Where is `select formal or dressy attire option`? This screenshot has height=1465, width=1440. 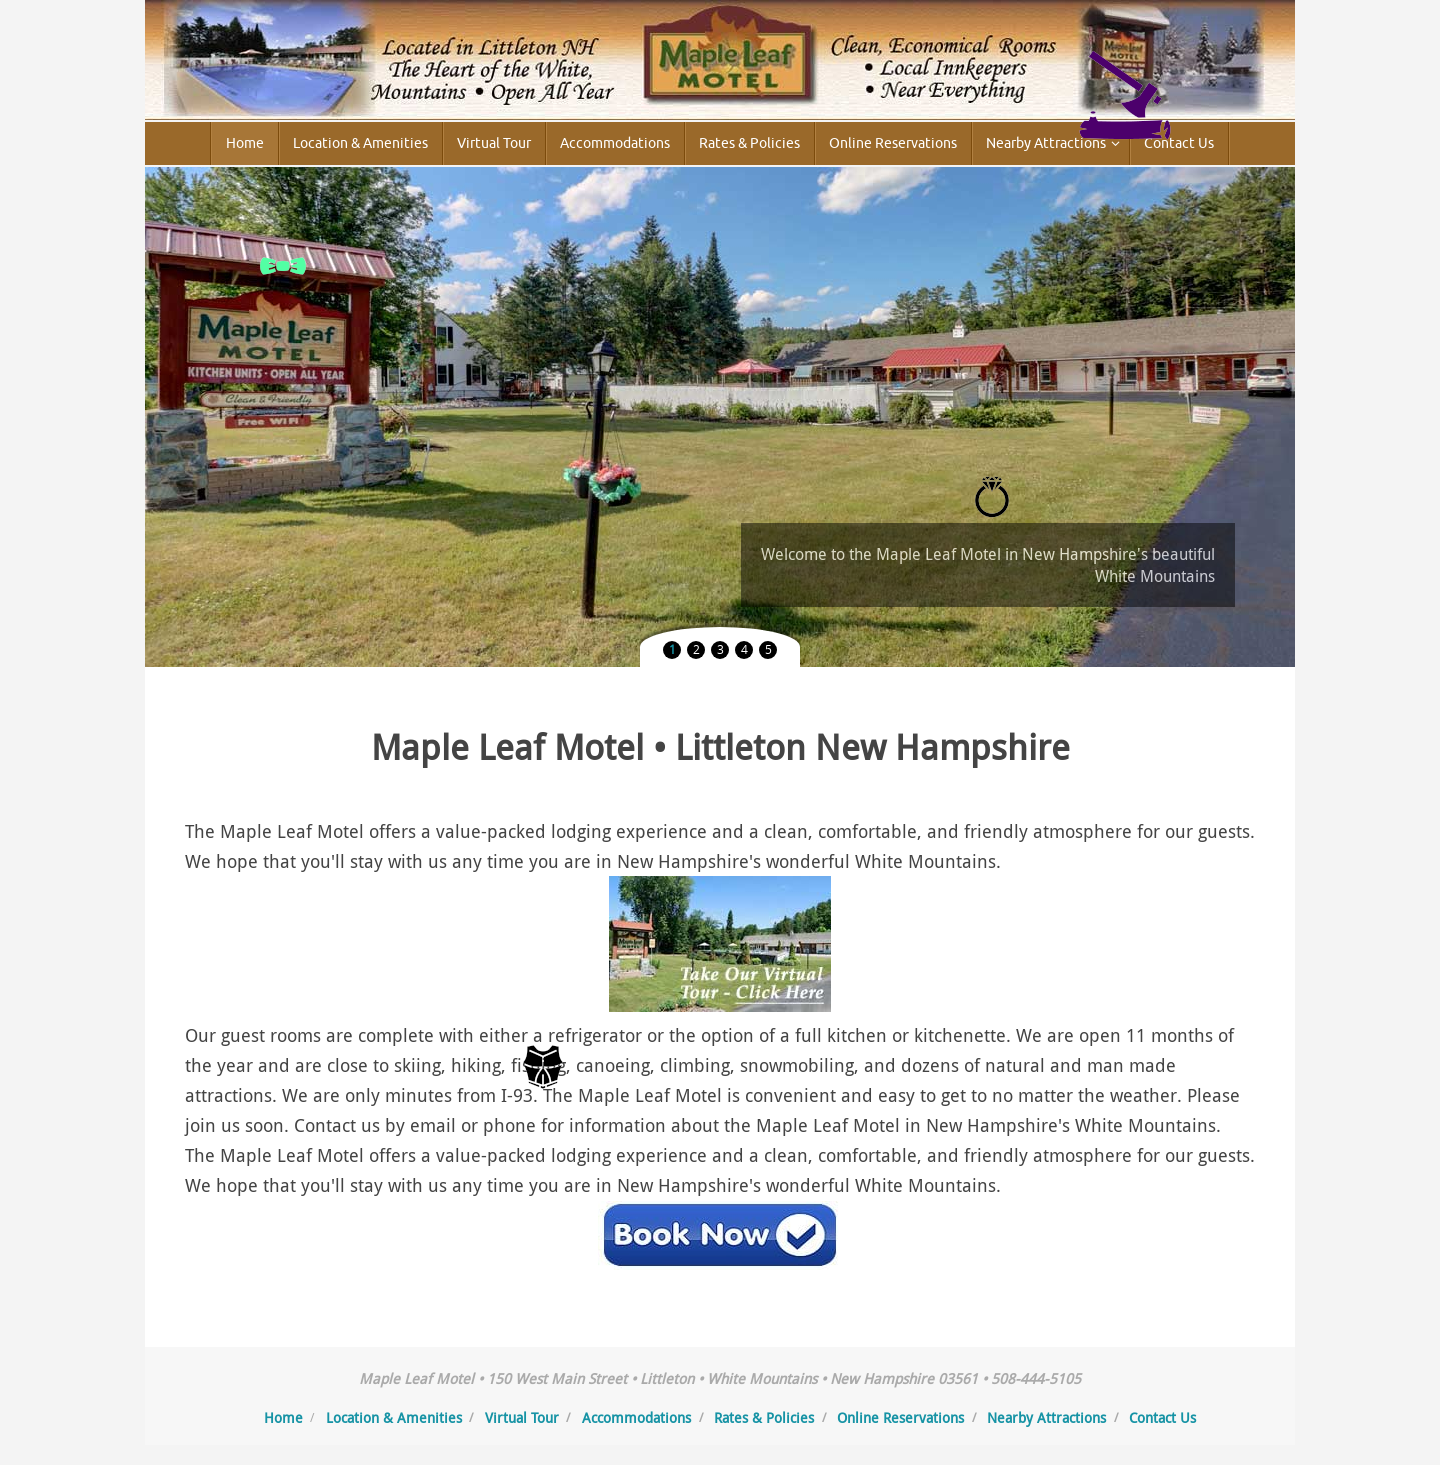 select formal or dressy attire option is located at coordinates (283, 266).